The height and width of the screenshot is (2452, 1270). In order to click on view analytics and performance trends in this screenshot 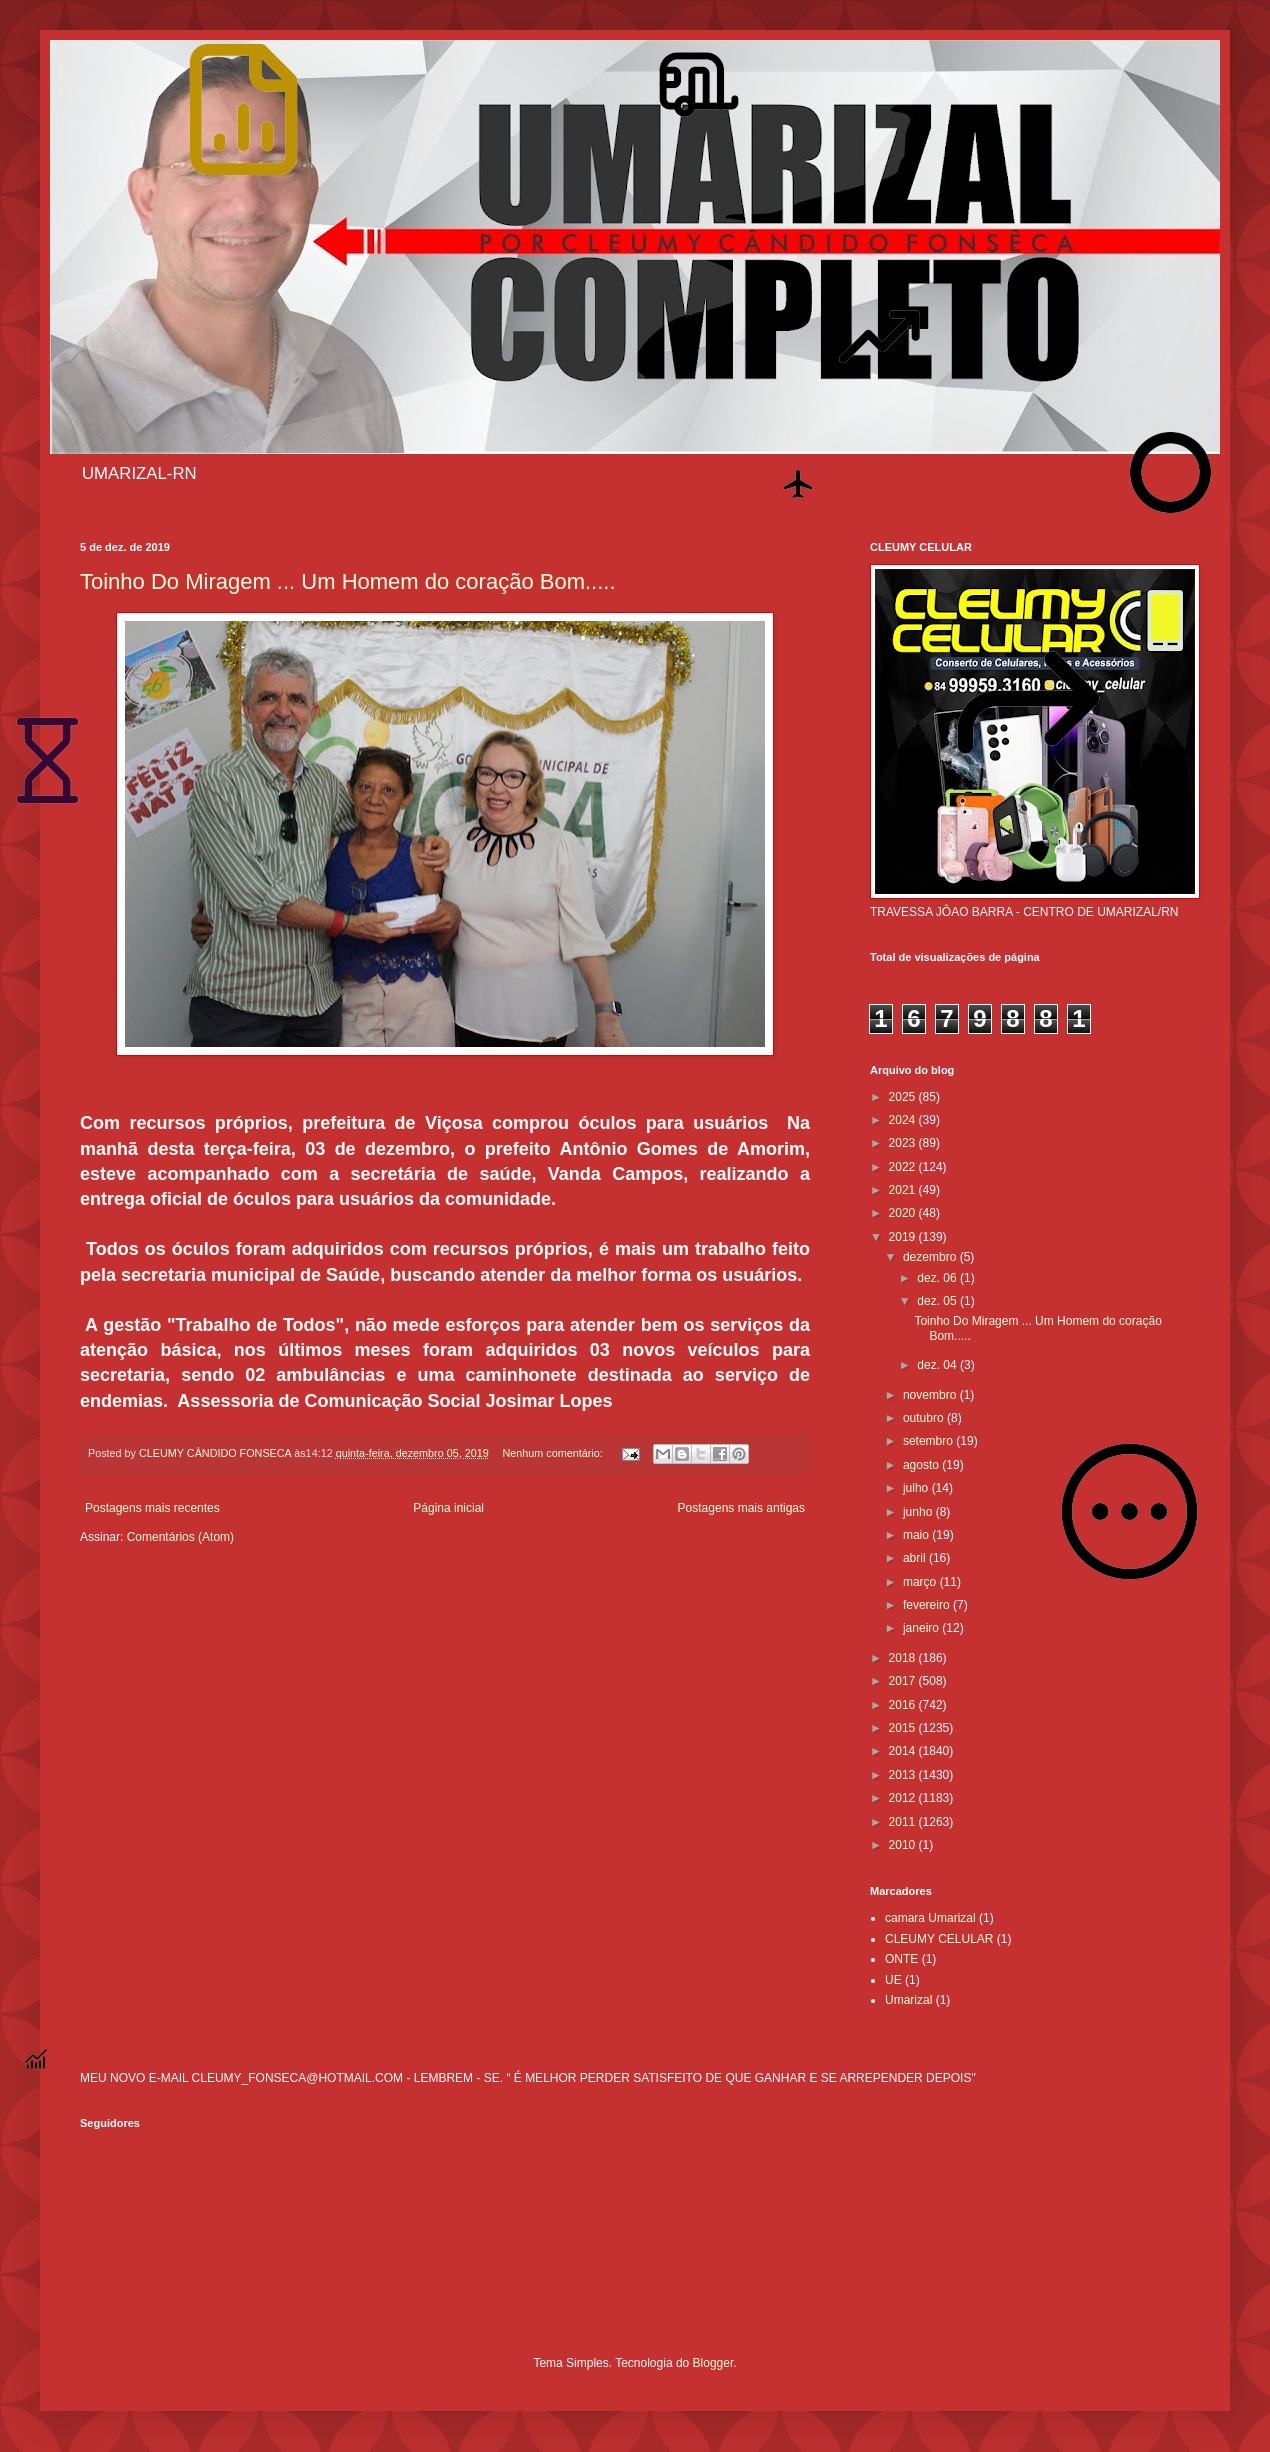, I will do `click(36, 2059)`.